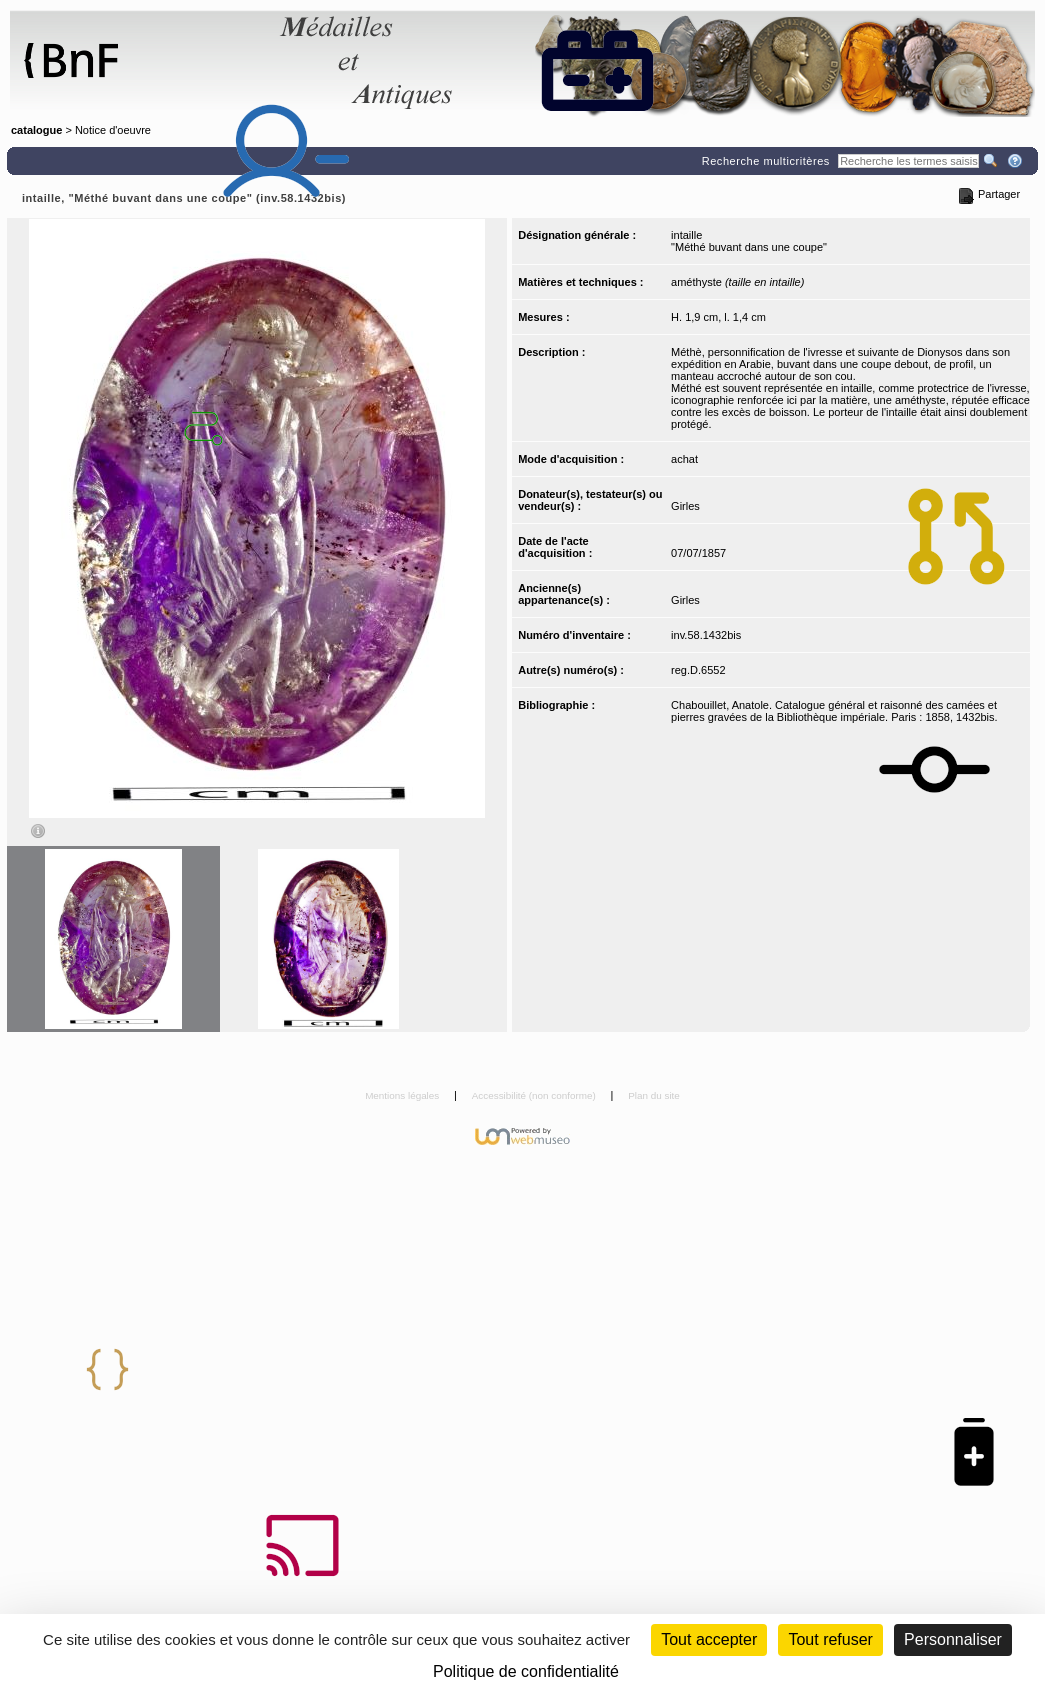 This screenshot has width=1045, height=1698. What do you see at coordinates (934, 769) in the screenshot?
I see `view commit details in version control` at bounding box center [934, 769].